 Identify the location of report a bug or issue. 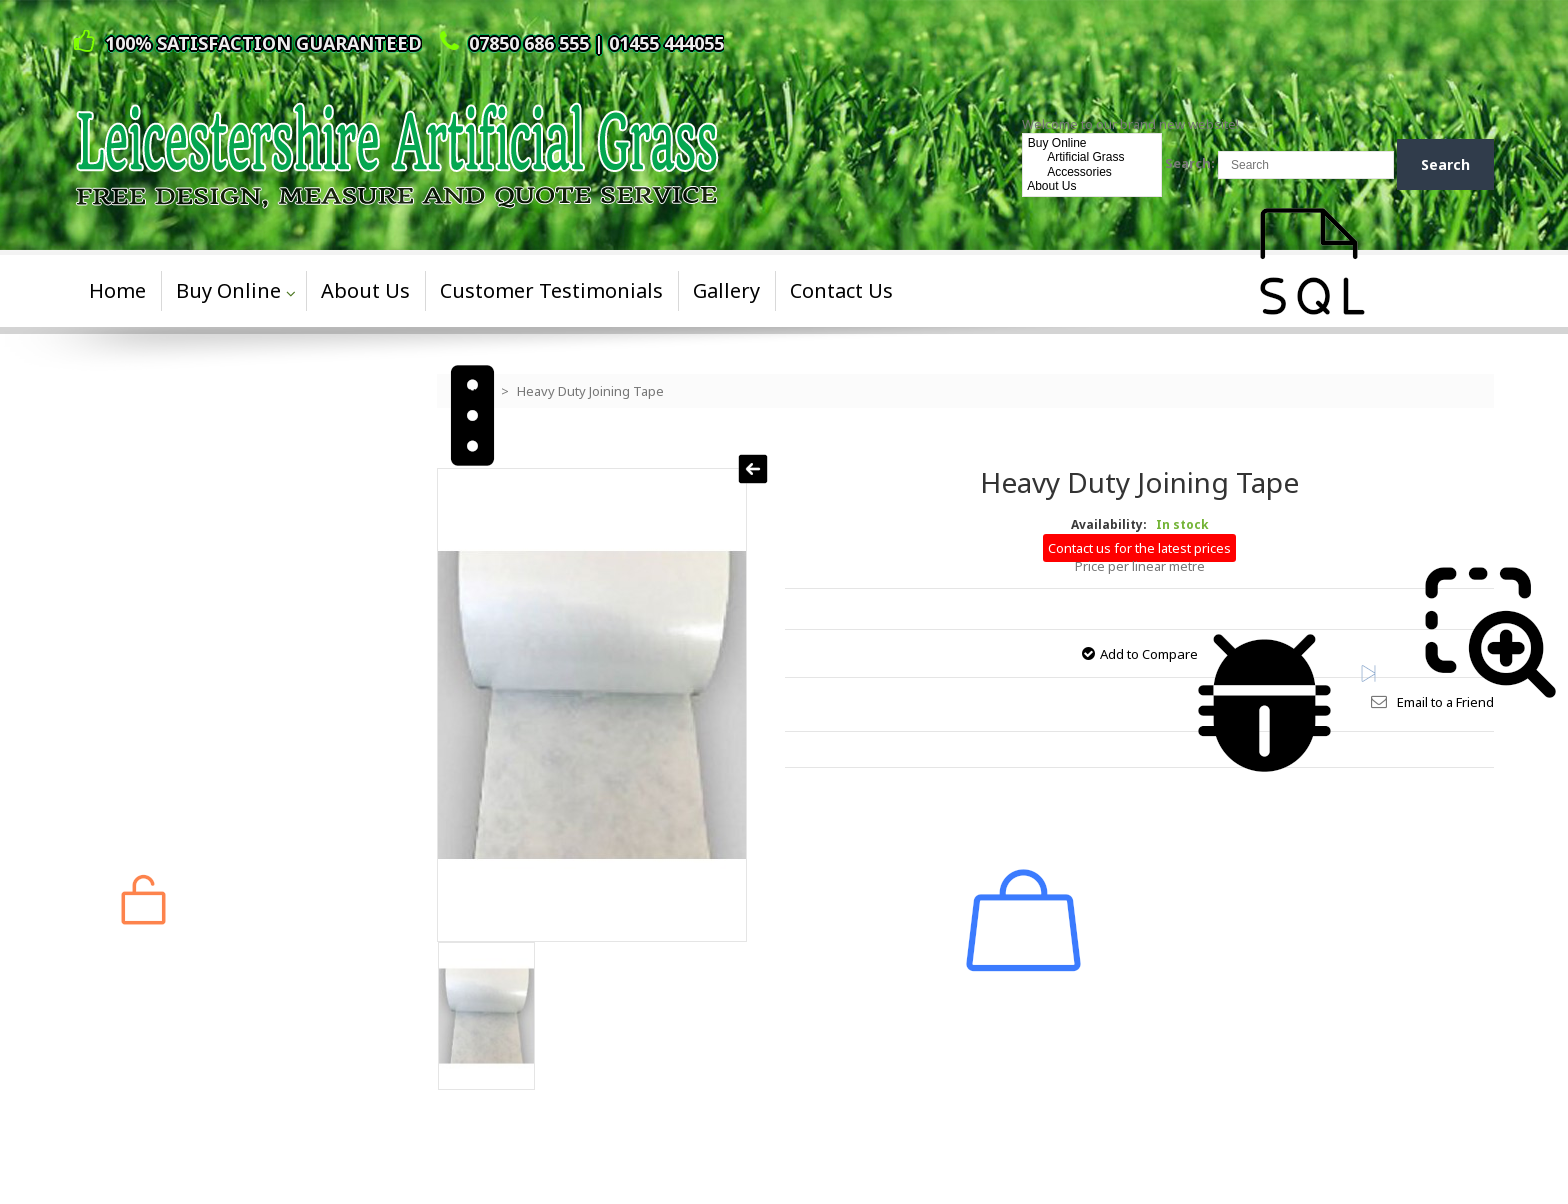
(1264, 700).